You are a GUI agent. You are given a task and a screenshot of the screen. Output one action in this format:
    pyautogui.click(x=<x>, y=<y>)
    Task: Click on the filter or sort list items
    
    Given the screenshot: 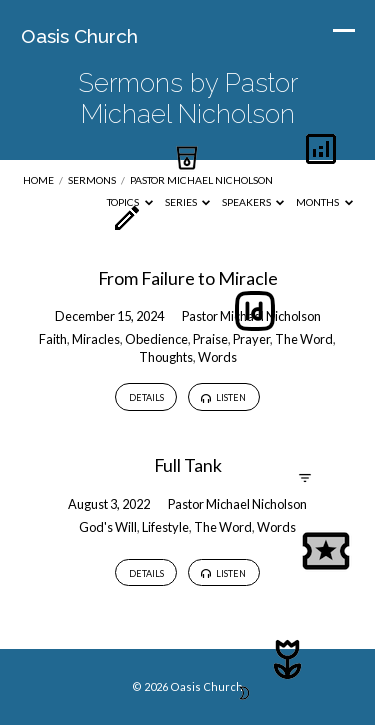 What is the action you would take?
    pyautogui.click(x=305, y=478)
    